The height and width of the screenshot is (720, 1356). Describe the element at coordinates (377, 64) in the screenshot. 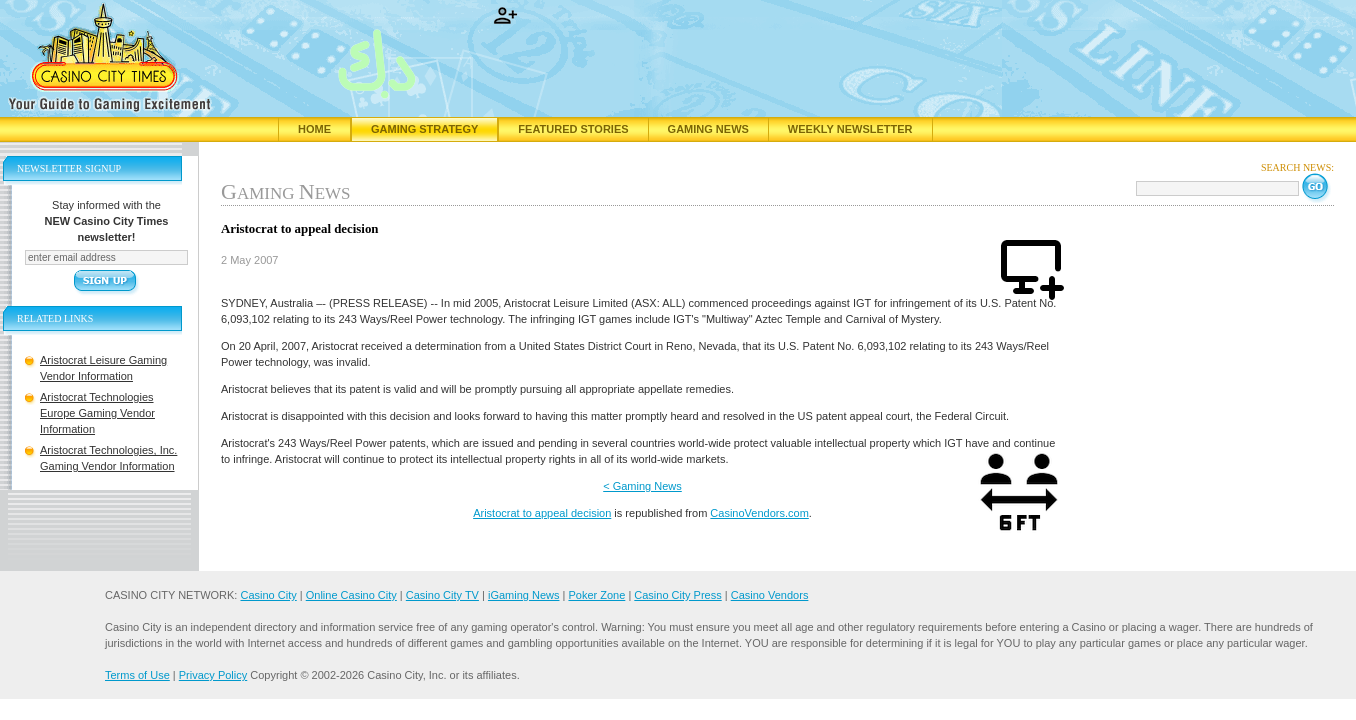

I see `indicates currency in Iraqi or Kuwaiti dinar` at that location.